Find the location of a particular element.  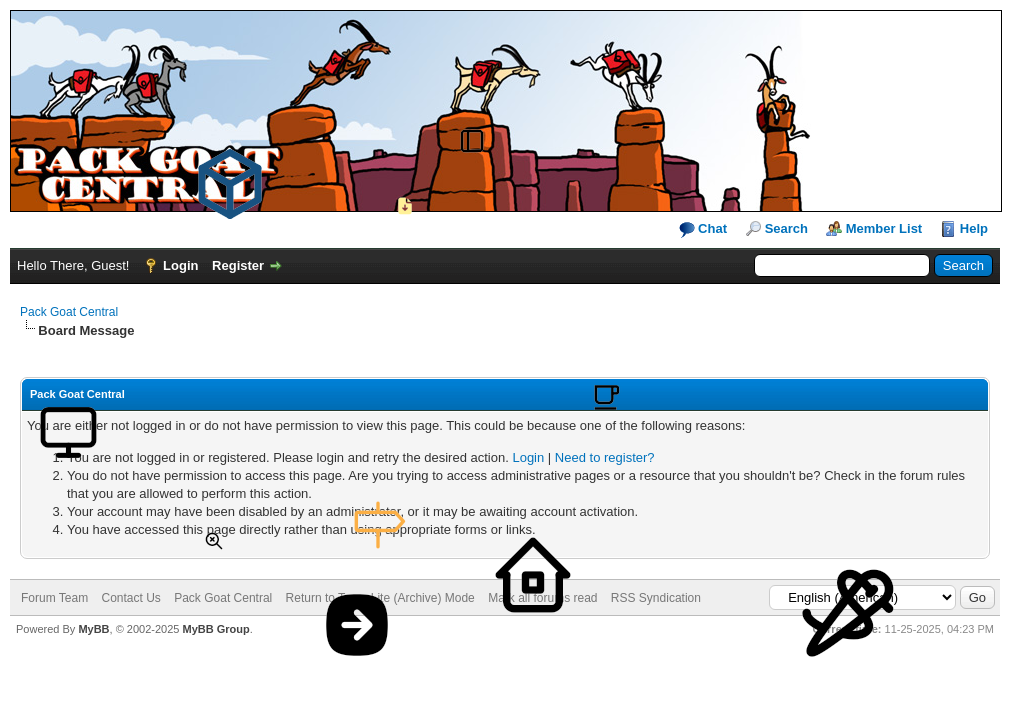

access café or coffee shop locations is located at coordinates (605, 397).